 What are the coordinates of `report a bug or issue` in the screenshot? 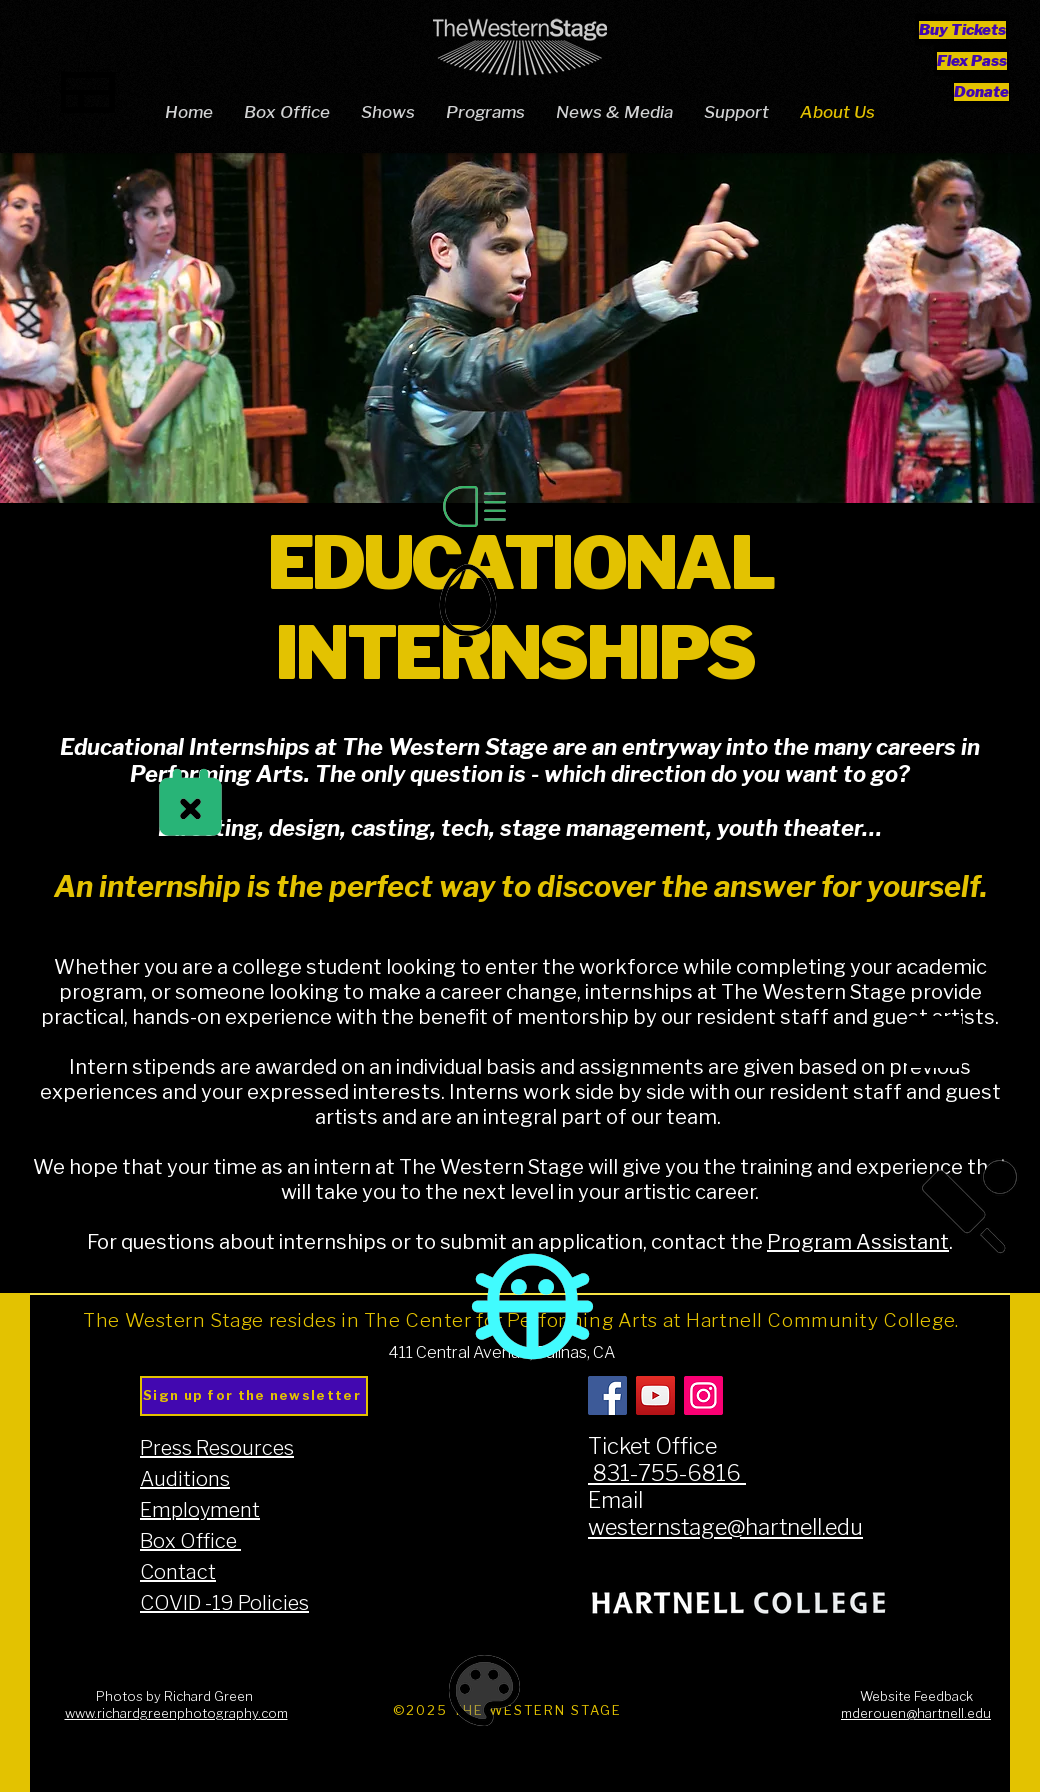 It's located at (532, 1306).